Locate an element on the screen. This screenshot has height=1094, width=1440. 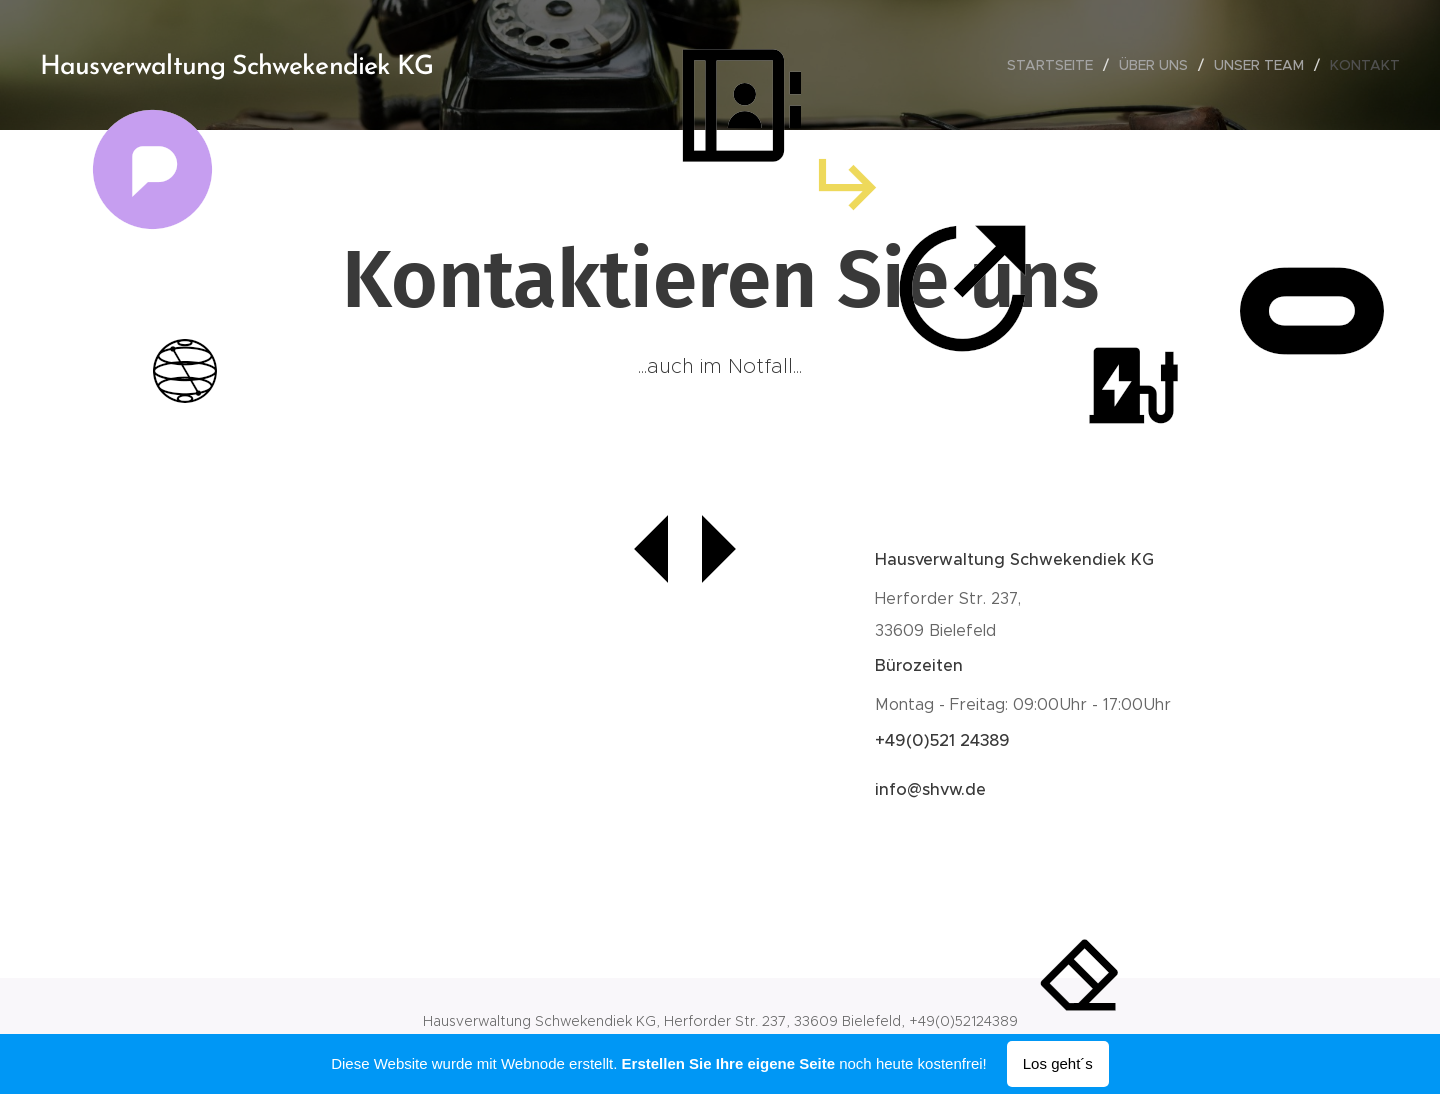
qiskit quantum computing framework logo is located at coordinates (185, 371).